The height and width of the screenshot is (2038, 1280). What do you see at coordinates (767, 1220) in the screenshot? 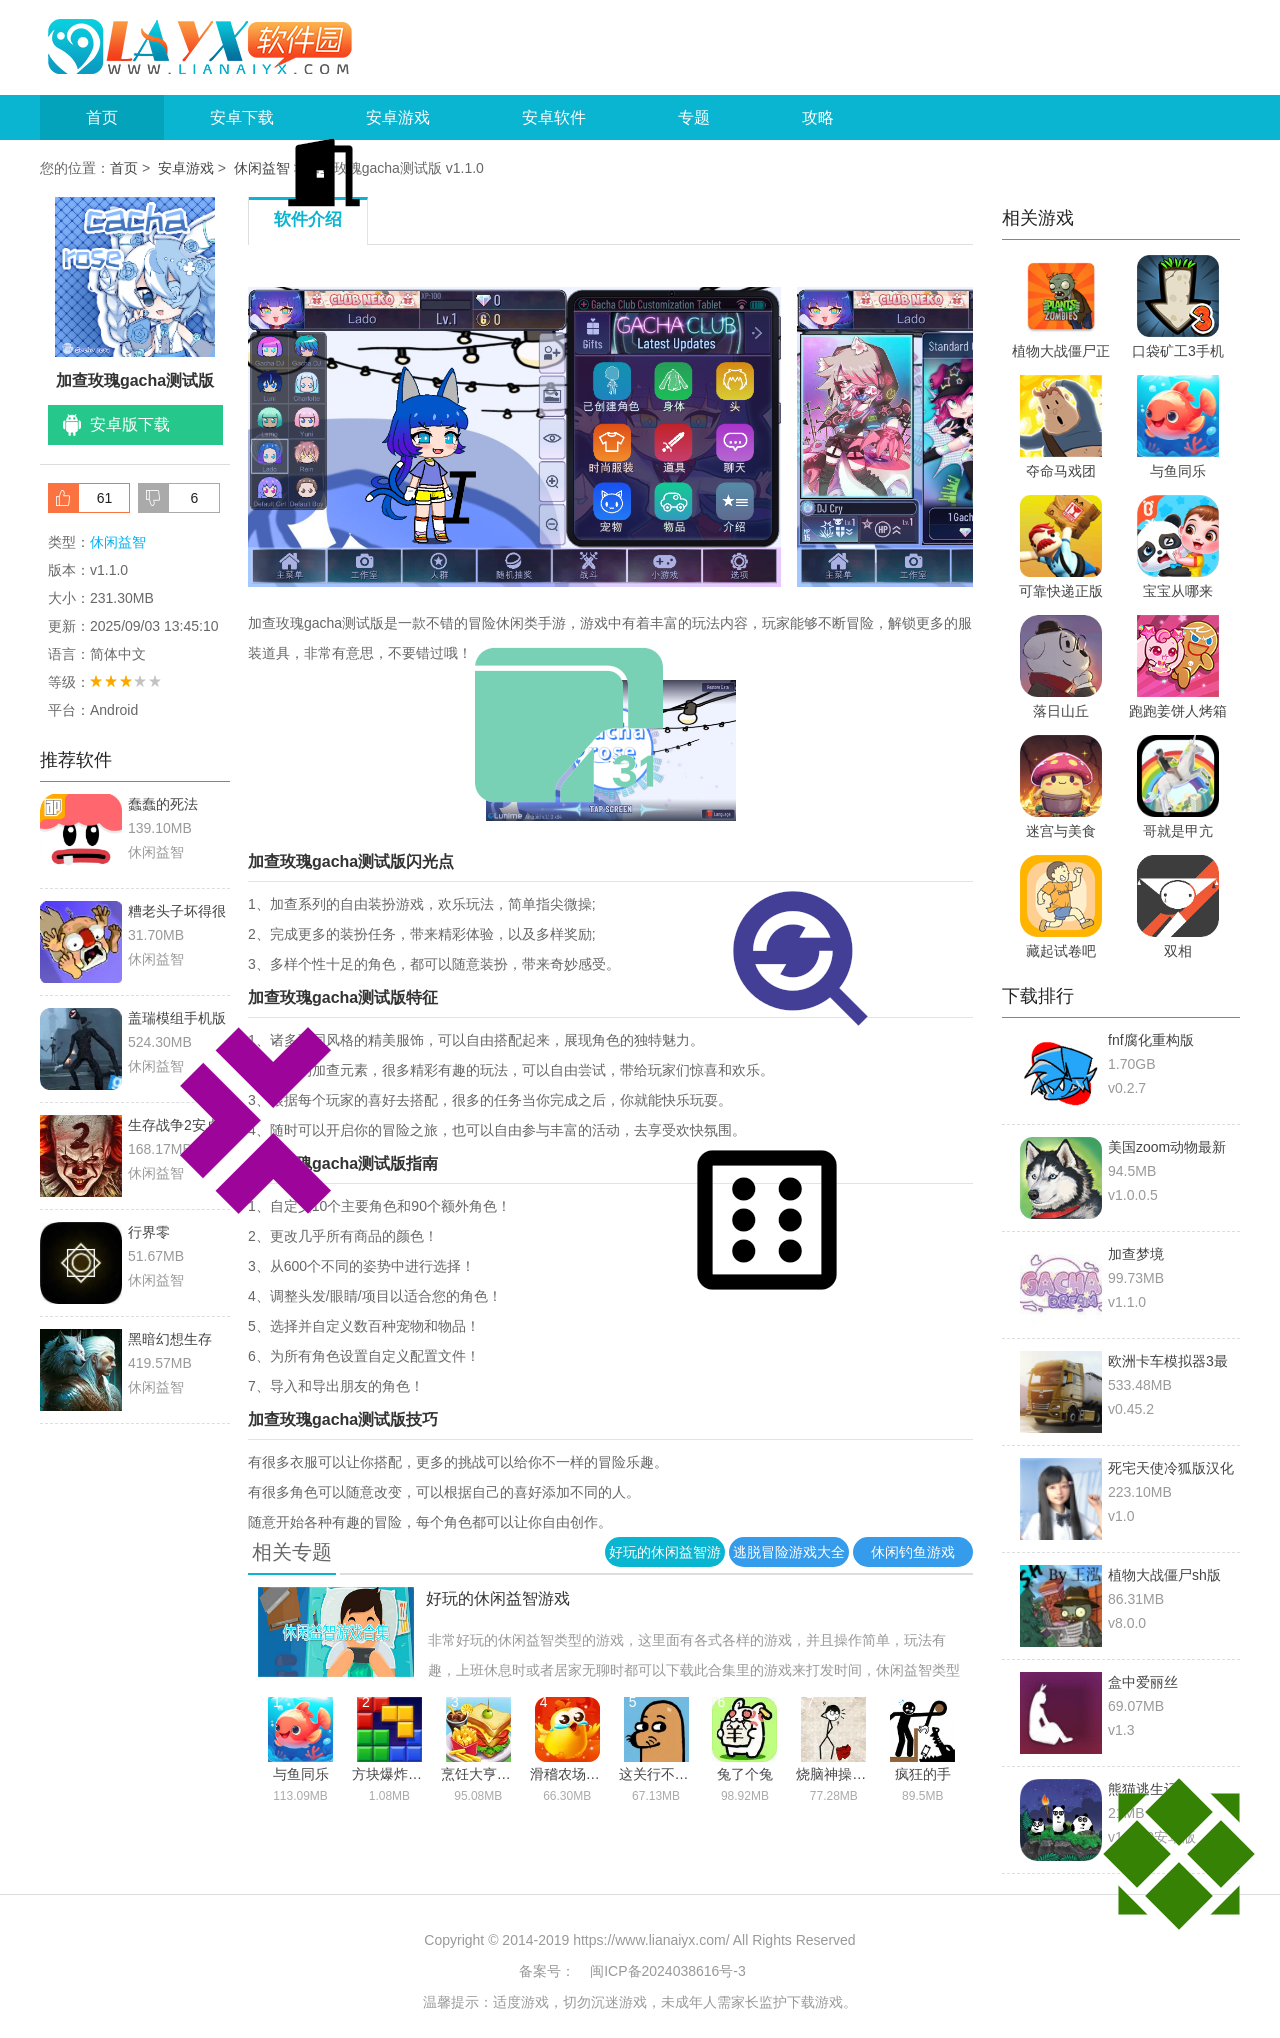
I see `indicates a dice roll result of six` at bounding box center [767, 1220].